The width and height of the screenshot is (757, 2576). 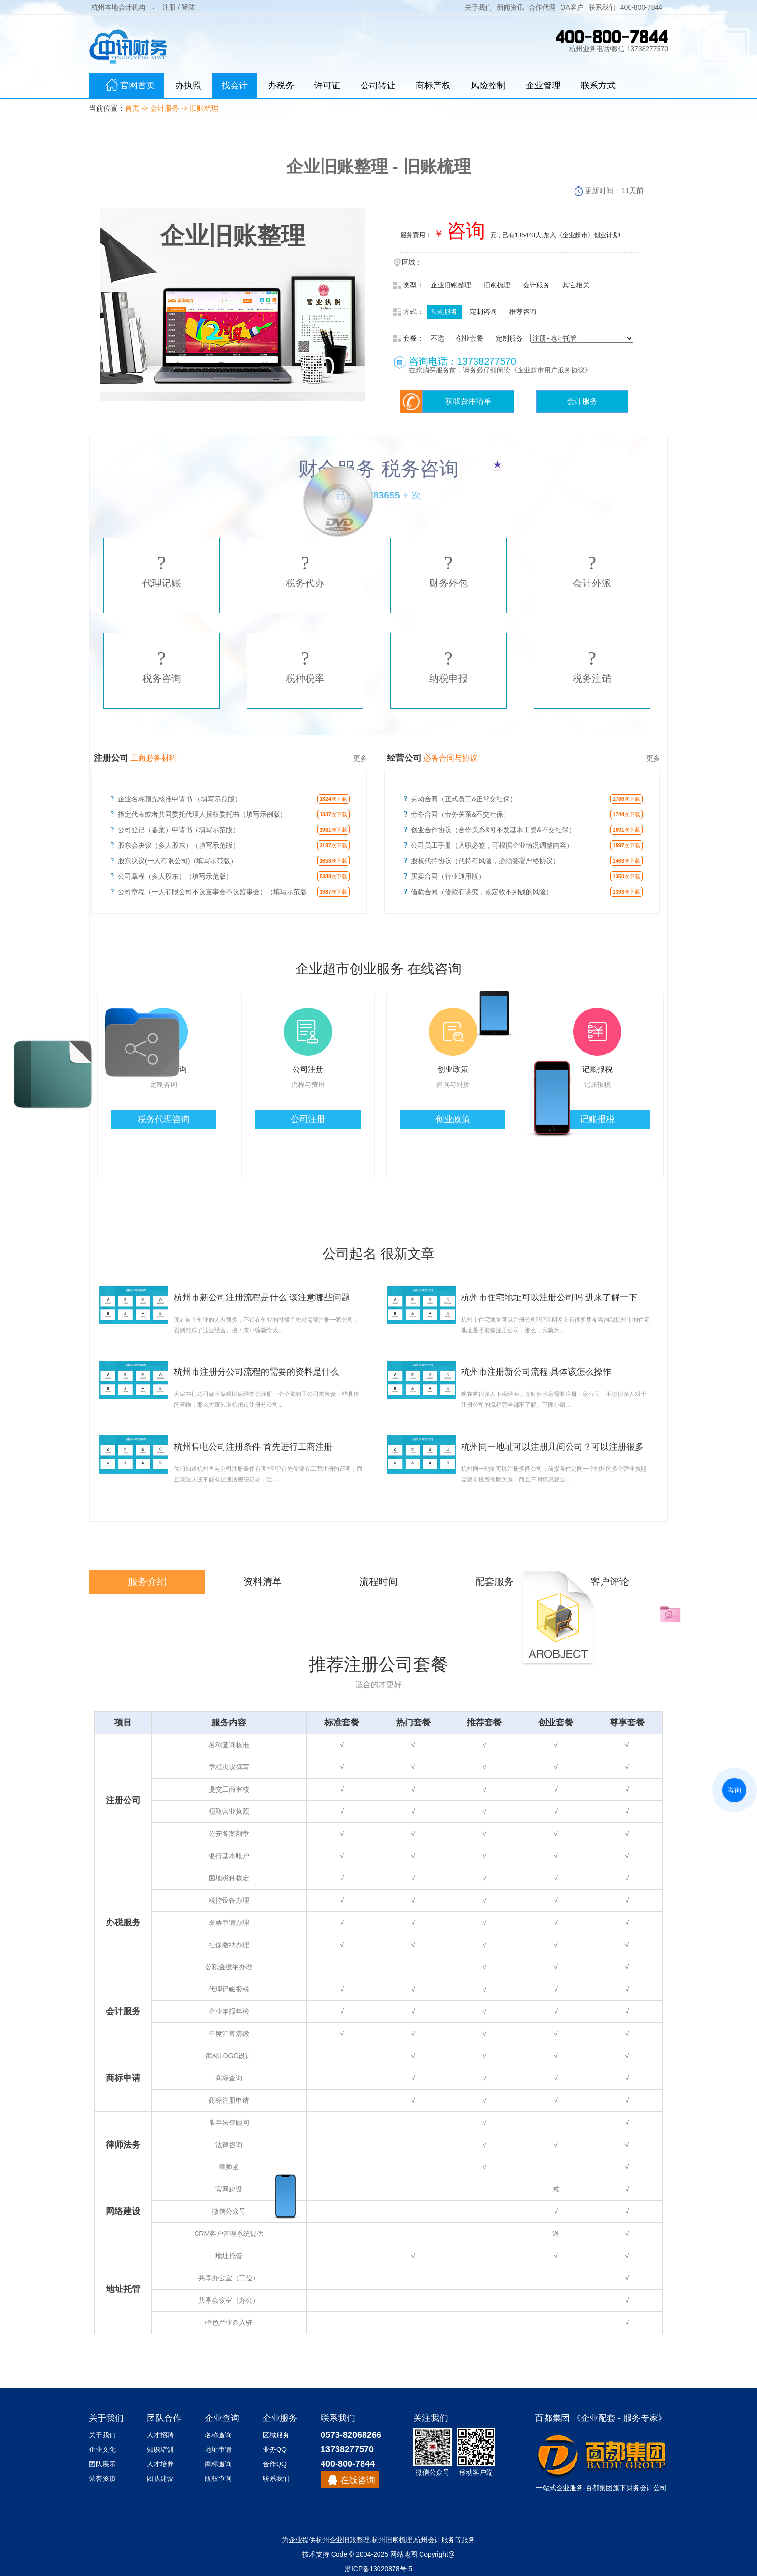 I want to click on change desktop wallpaper settings, so click(x=53, y=1071).